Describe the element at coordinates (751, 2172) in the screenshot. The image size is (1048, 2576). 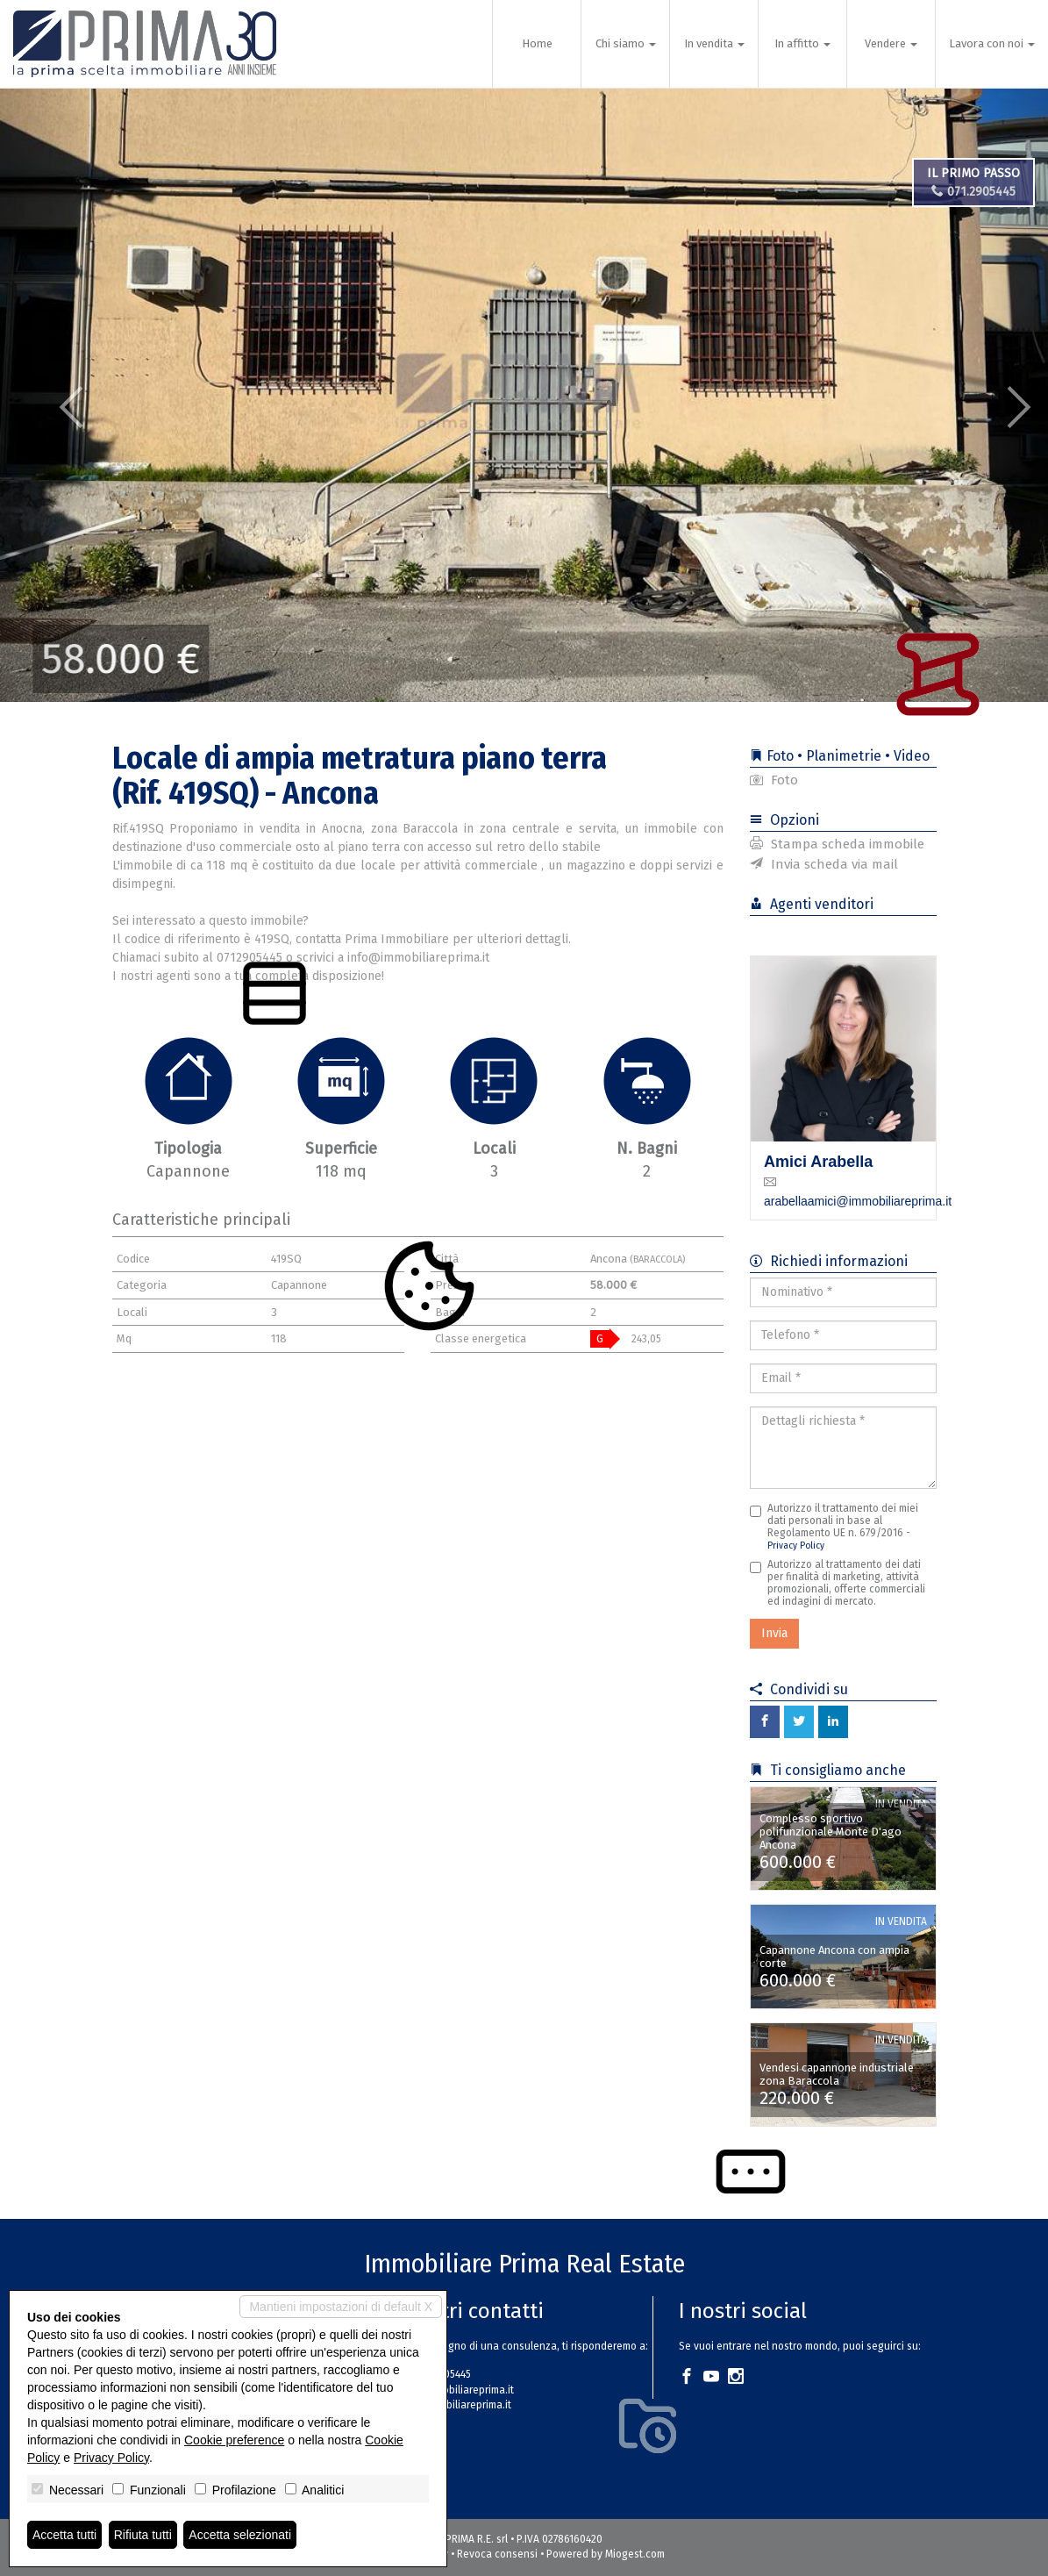
I see `indicates more options or actions available` at that location.